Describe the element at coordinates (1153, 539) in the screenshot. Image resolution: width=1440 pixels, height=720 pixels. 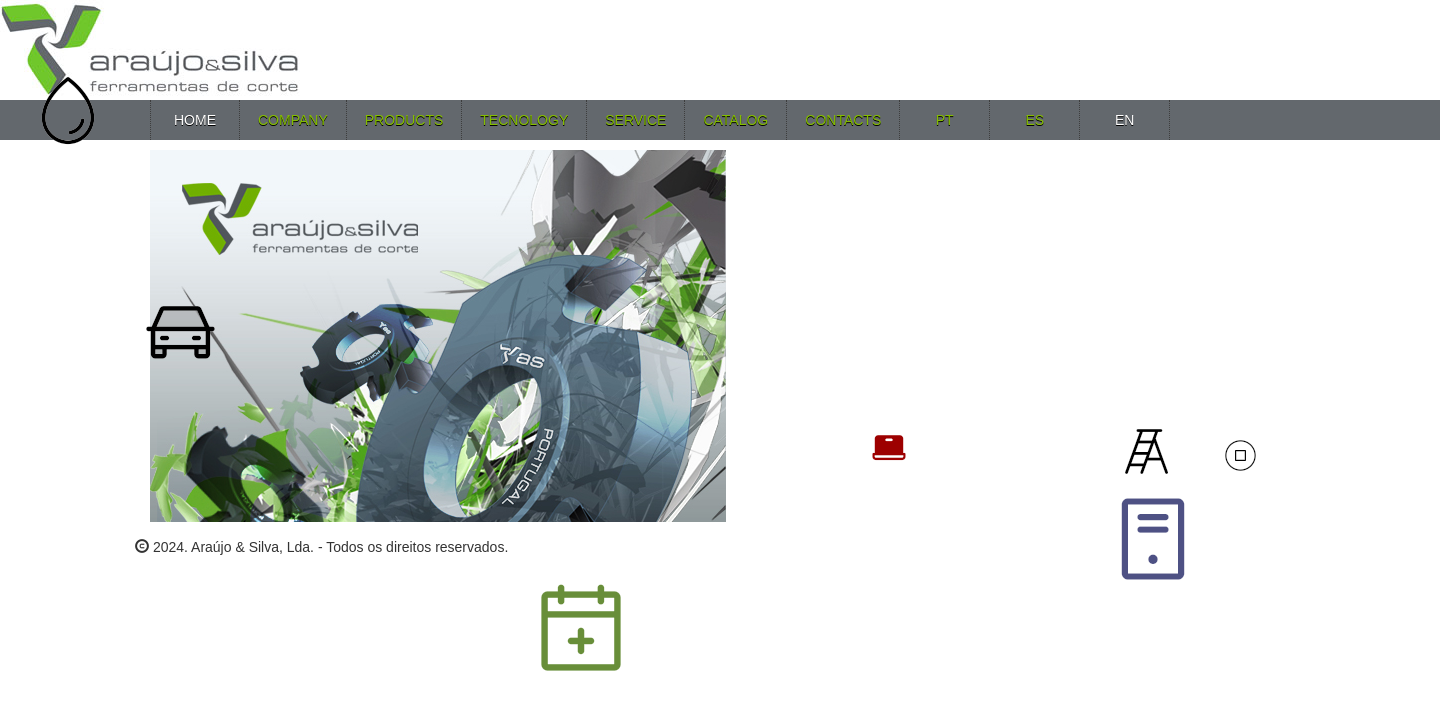
I see `access server or desktop computer settings` at that location.